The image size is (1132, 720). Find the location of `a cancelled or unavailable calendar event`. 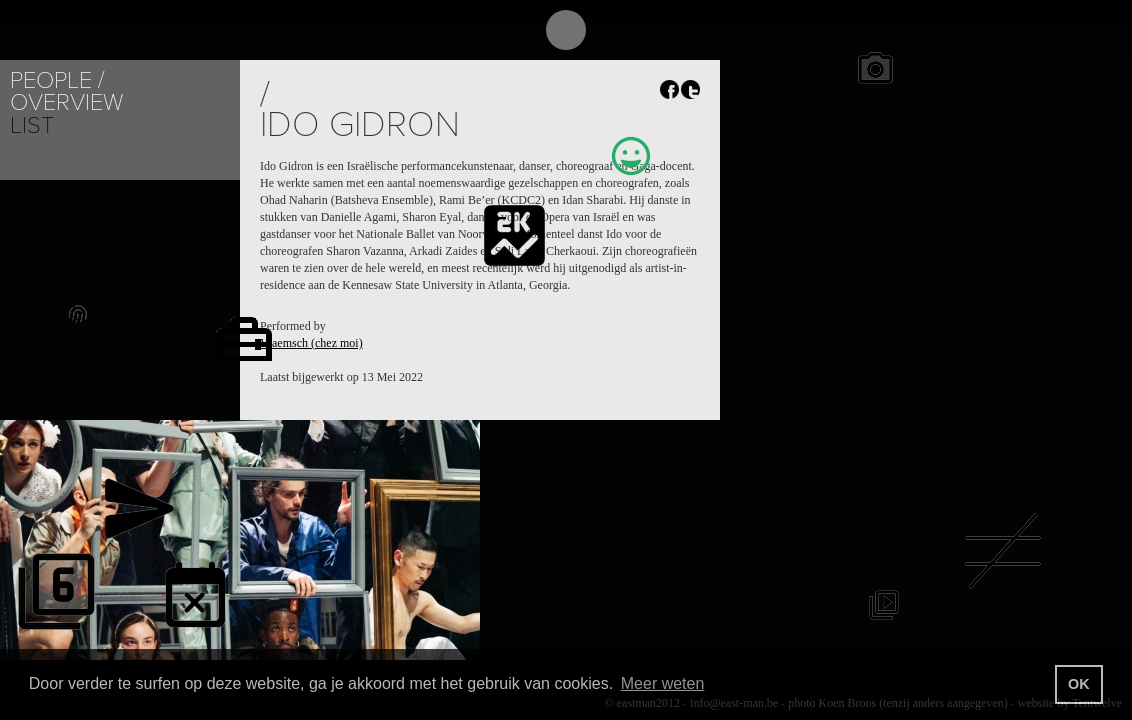

a cancelled or unavailable calendar event is located at coordinates (195, 597).